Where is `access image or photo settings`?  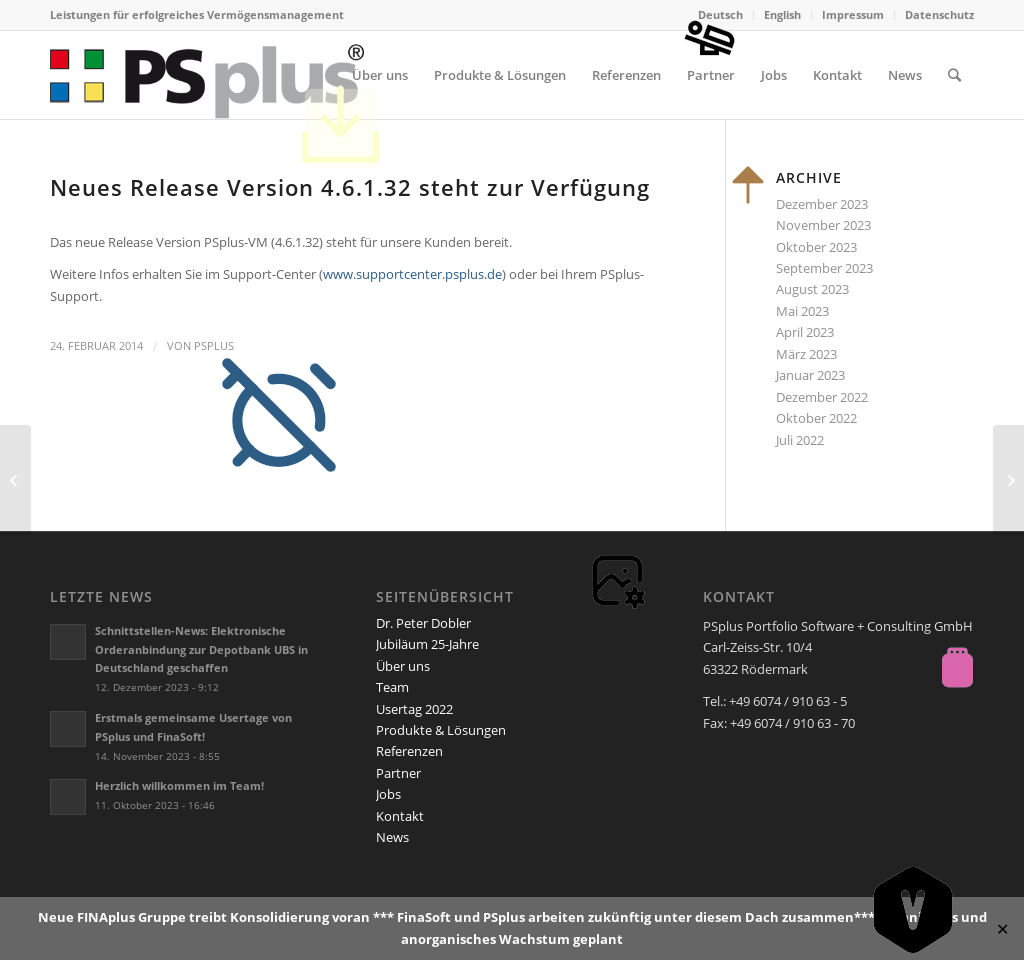
access image or photo settings is located at coordinates (617, 580).